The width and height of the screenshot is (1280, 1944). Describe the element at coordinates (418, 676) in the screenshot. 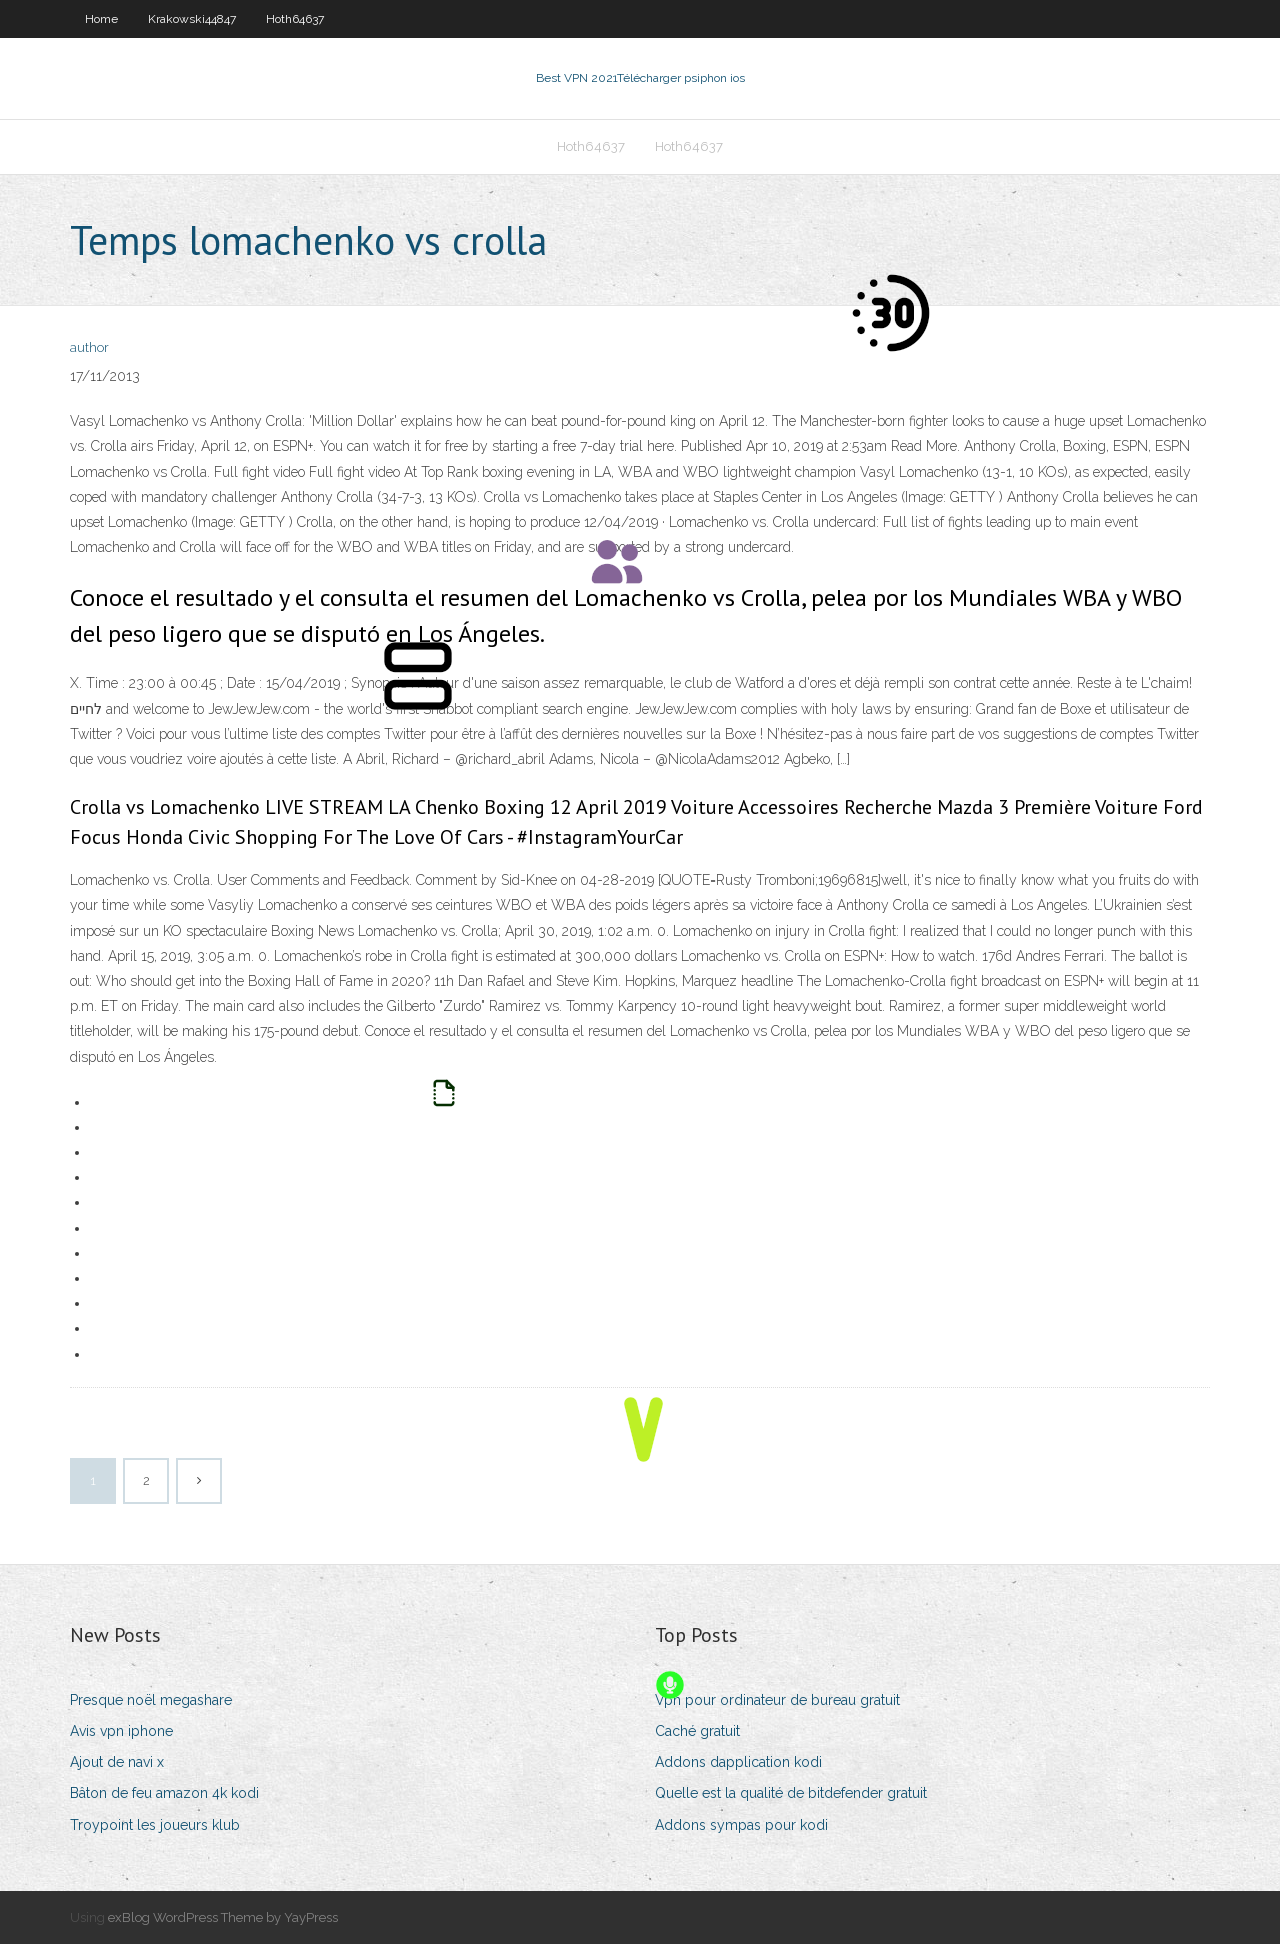

I see `switch to list view` at that location.